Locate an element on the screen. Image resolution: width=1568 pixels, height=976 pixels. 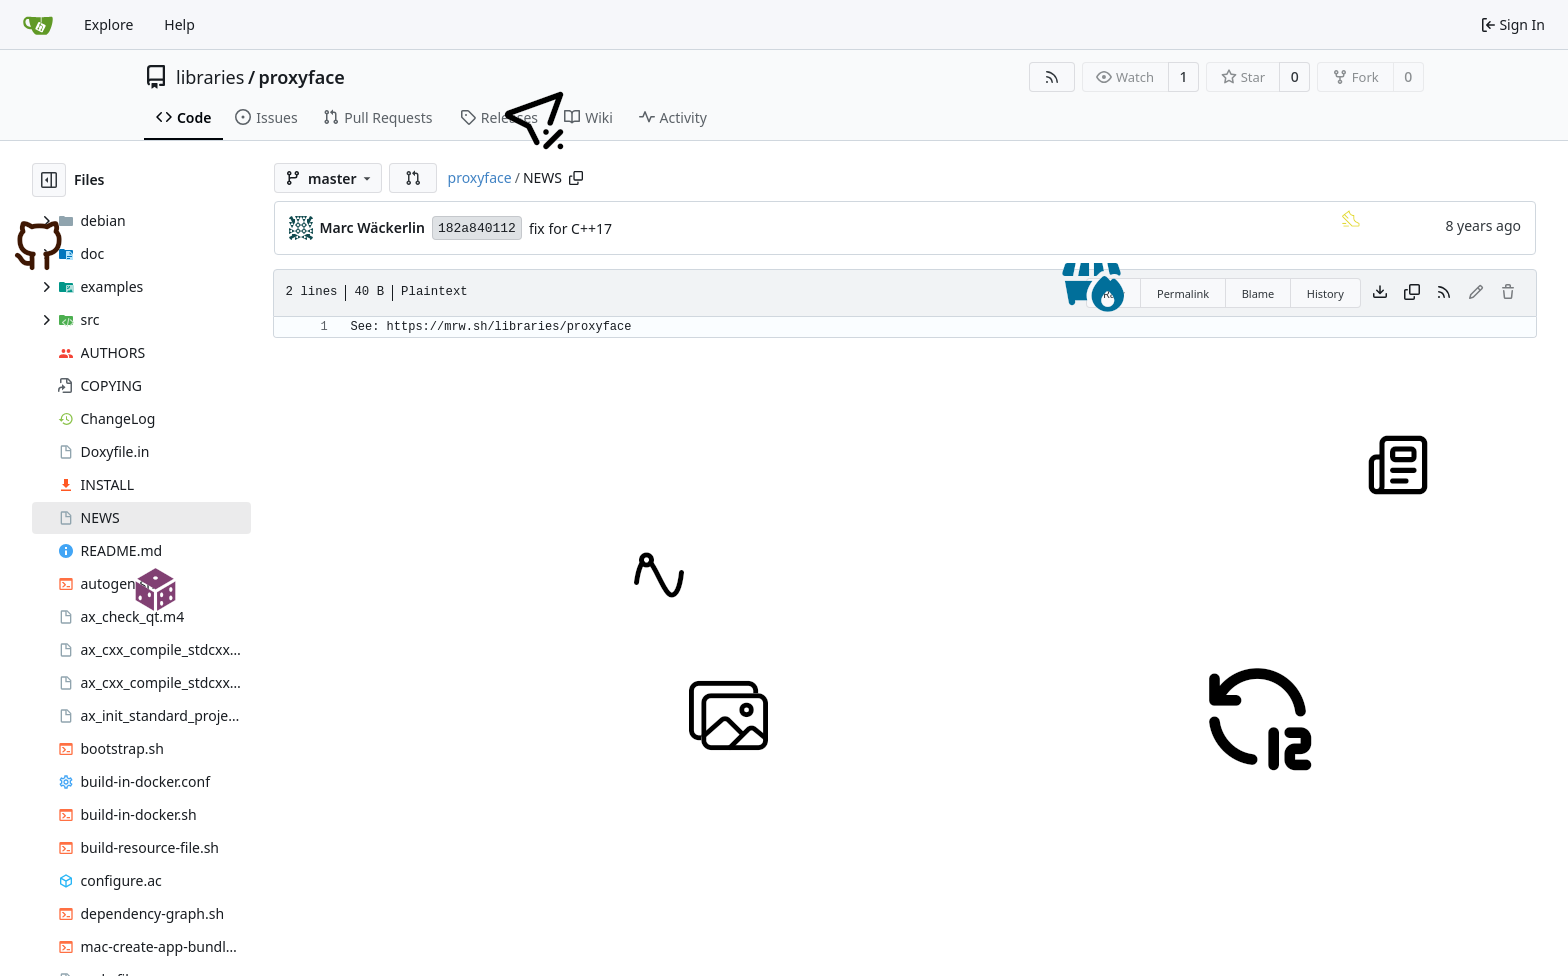
find nearby deals and discounts is located at coordinates (534, 120).